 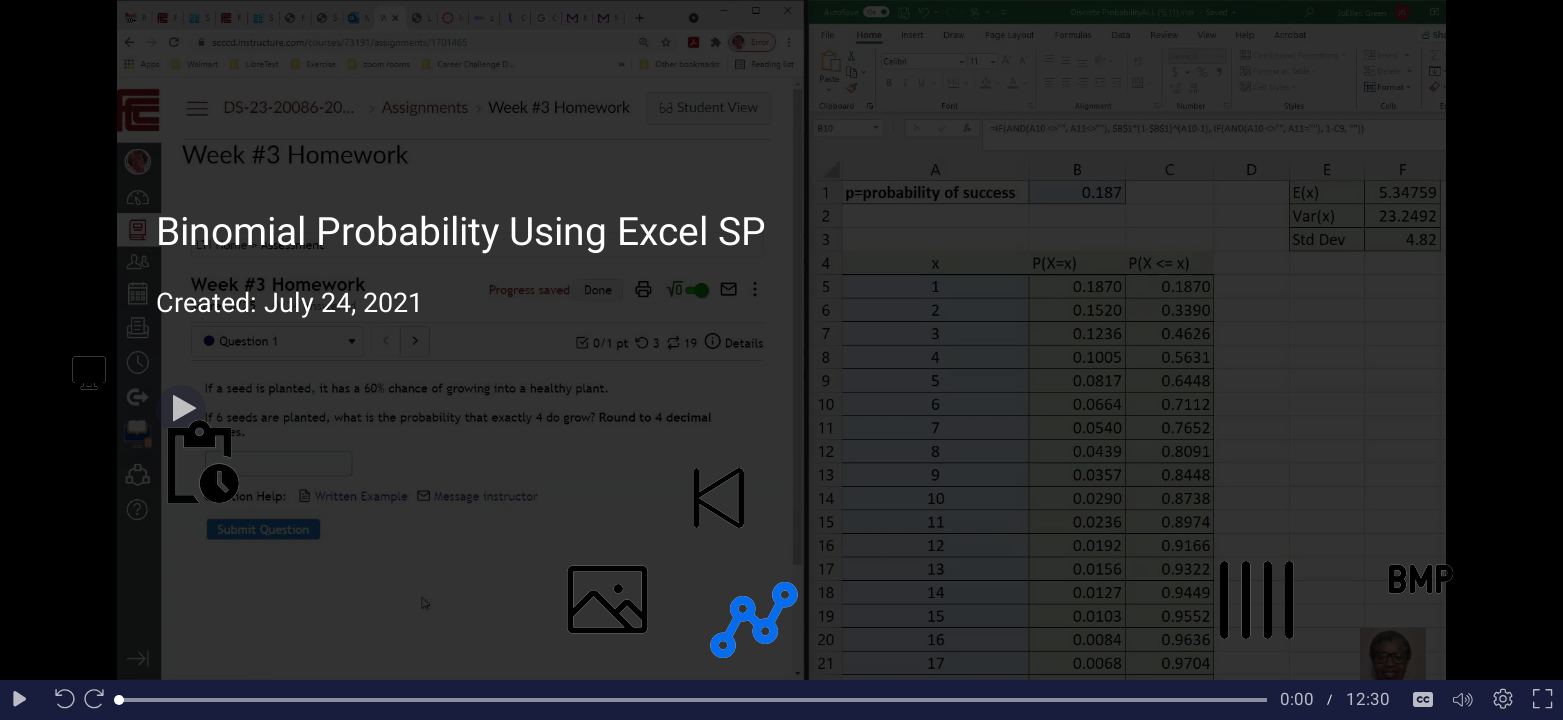 What do you see at coordinates (754, 620) in the screenshot?
I see `view connected data points or nodes` at bounding box center [754, 620].